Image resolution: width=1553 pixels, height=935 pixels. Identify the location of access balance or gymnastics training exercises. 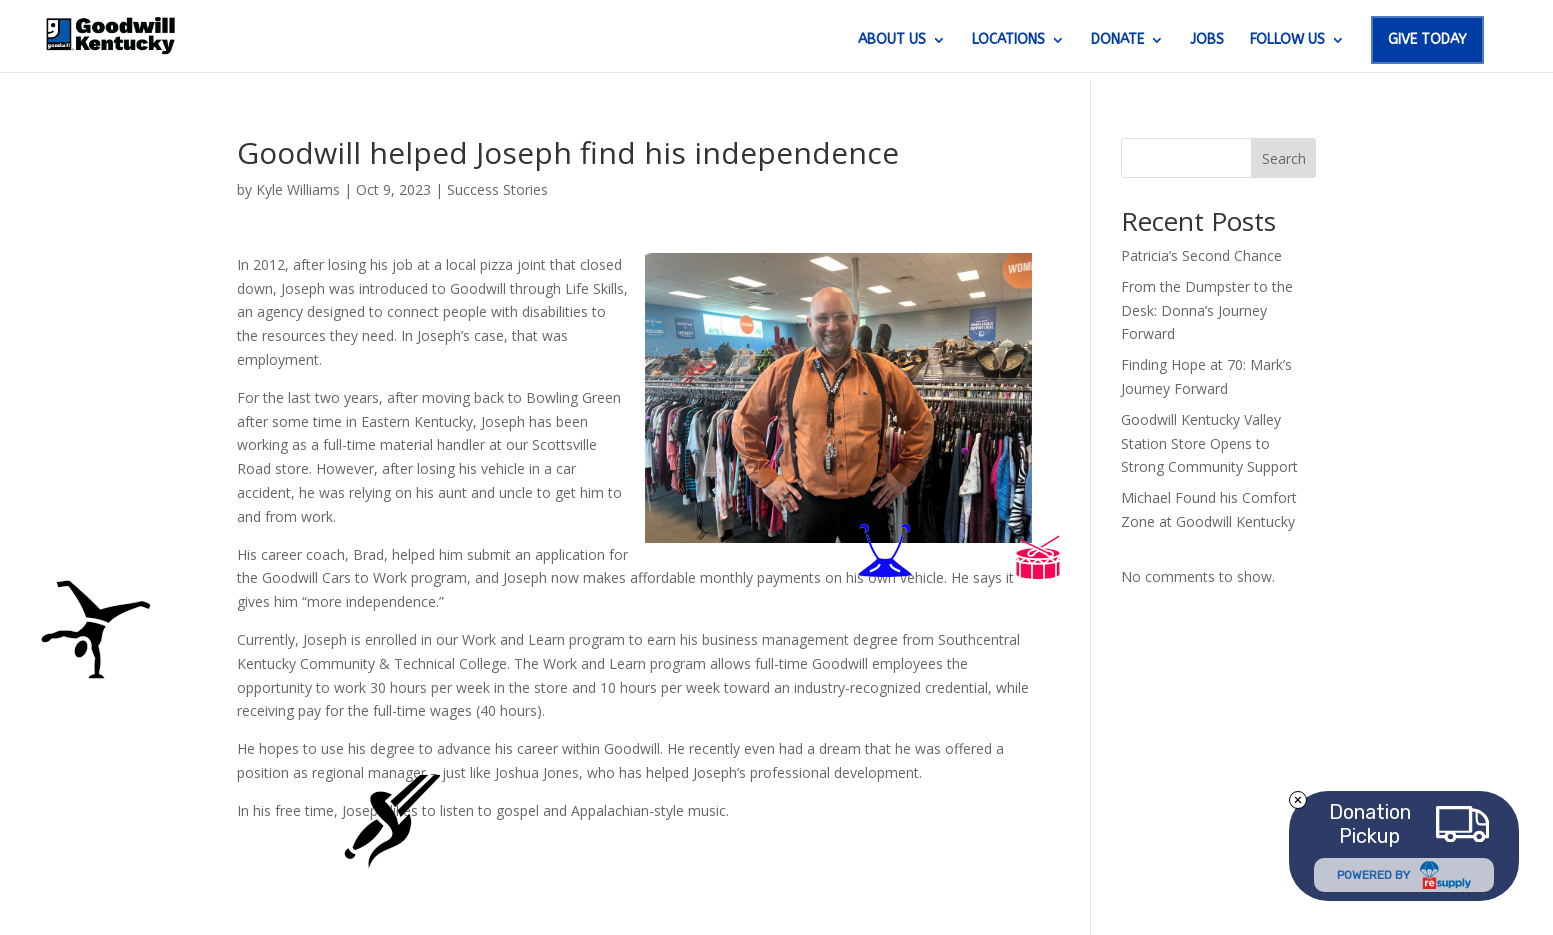
(95, 629).